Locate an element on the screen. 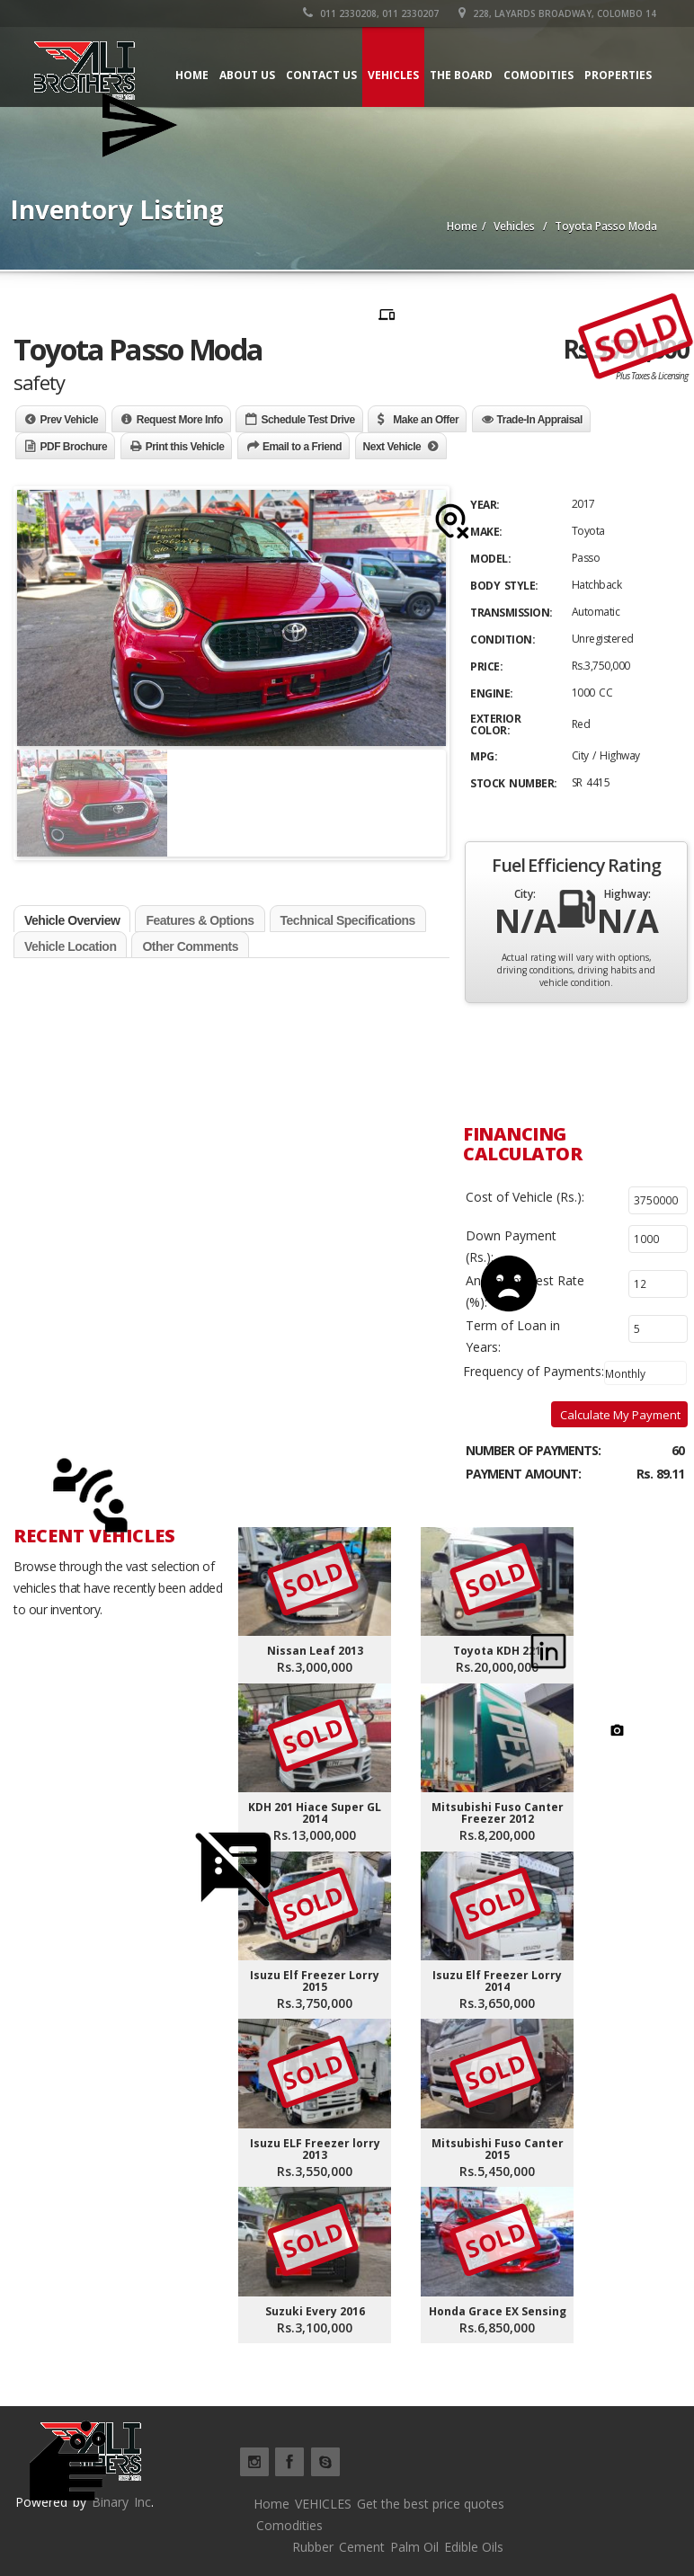 The width and height of the screenshot is (694, 2576). open camera to take a photo is located at coordinates (617, 1730).